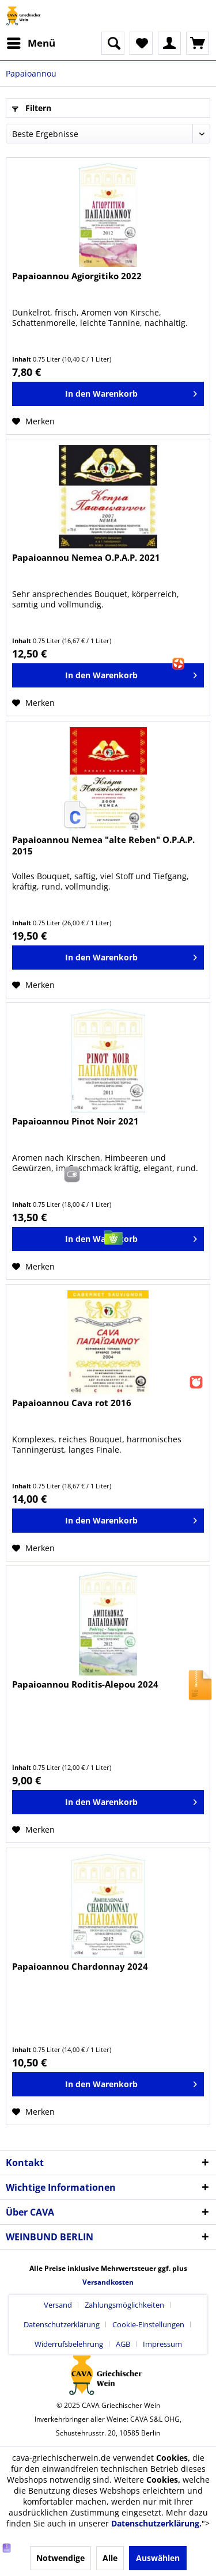 This screenshot has width=216, height=2576. Describe the element at coordinates (178, 663) in the screenshot. I see `launch Team Fortress 2` at that location.